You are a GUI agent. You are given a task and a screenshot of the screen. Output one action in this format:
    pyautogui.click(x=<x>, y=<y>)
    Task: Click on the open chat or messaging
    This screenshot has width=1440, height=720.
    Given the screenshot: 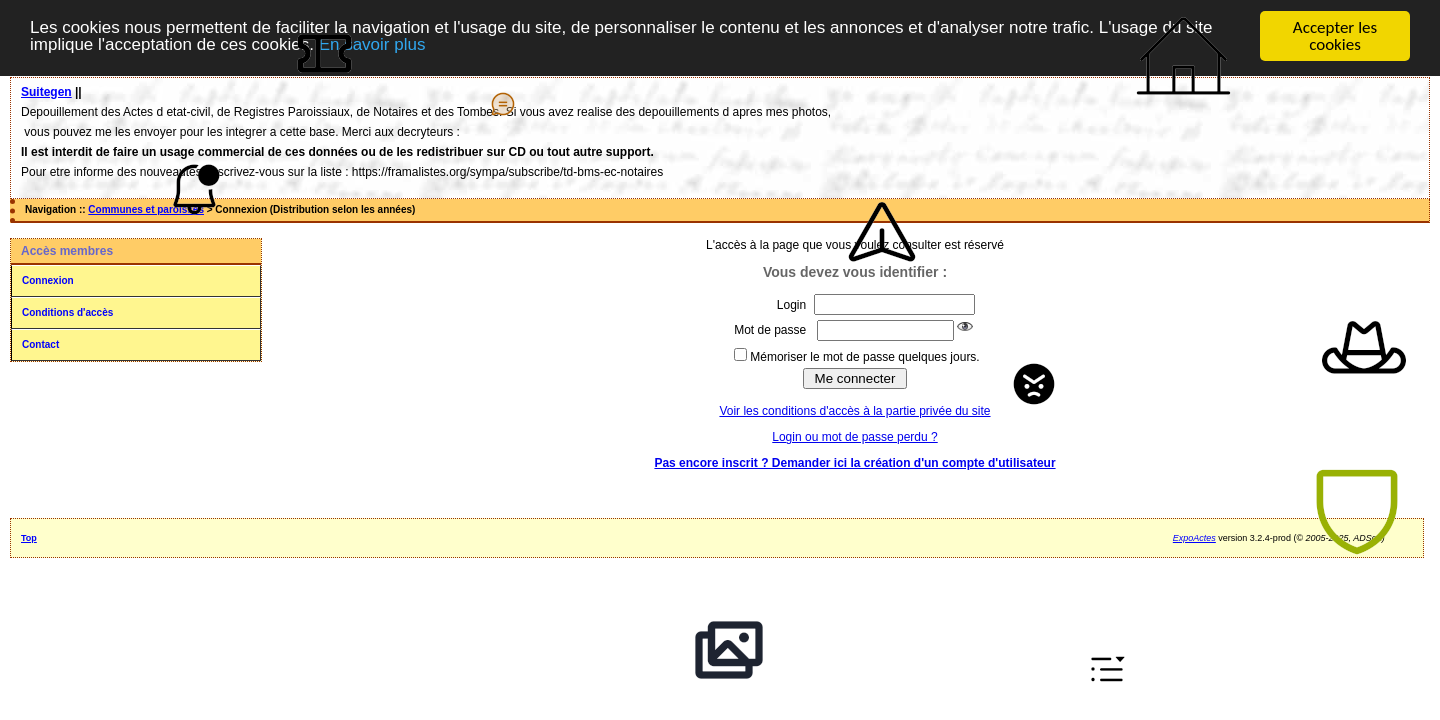 What is the action you would take?
    pyautogui.click(x=503, y=104)
    